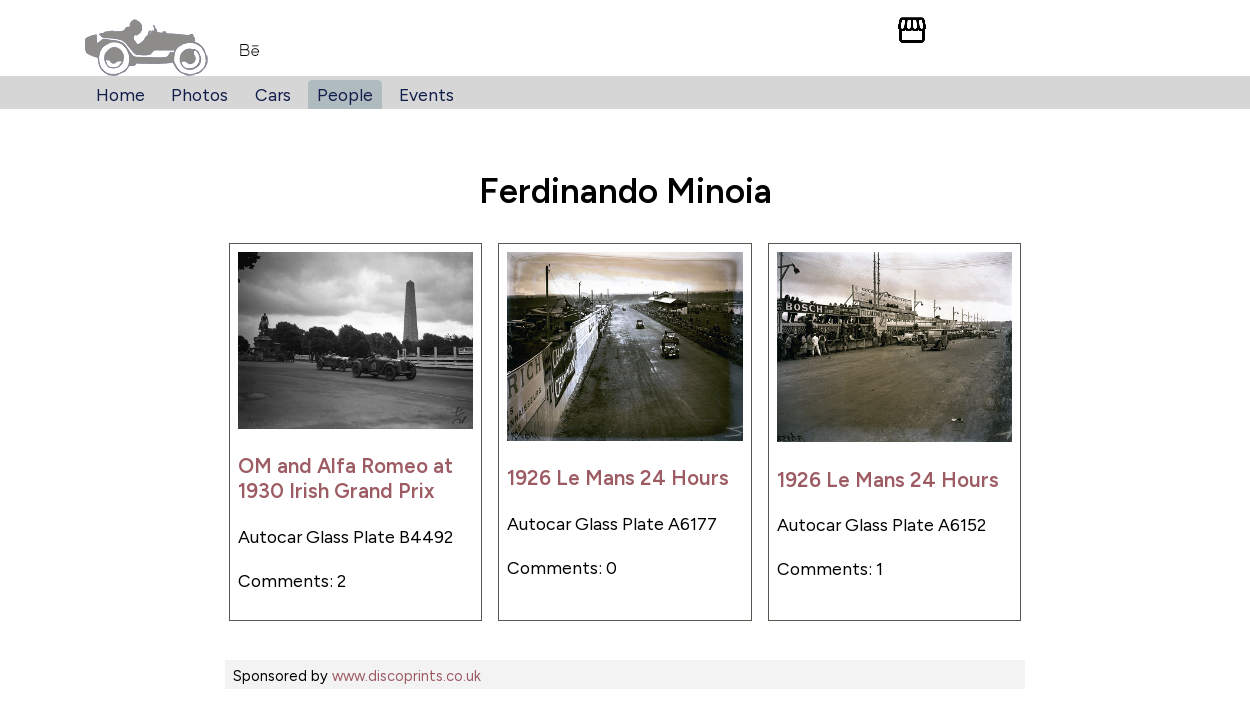 The width and height of the screenshot is (1250, 720). I want to click on visit behance portfolio, so click(249, 50).